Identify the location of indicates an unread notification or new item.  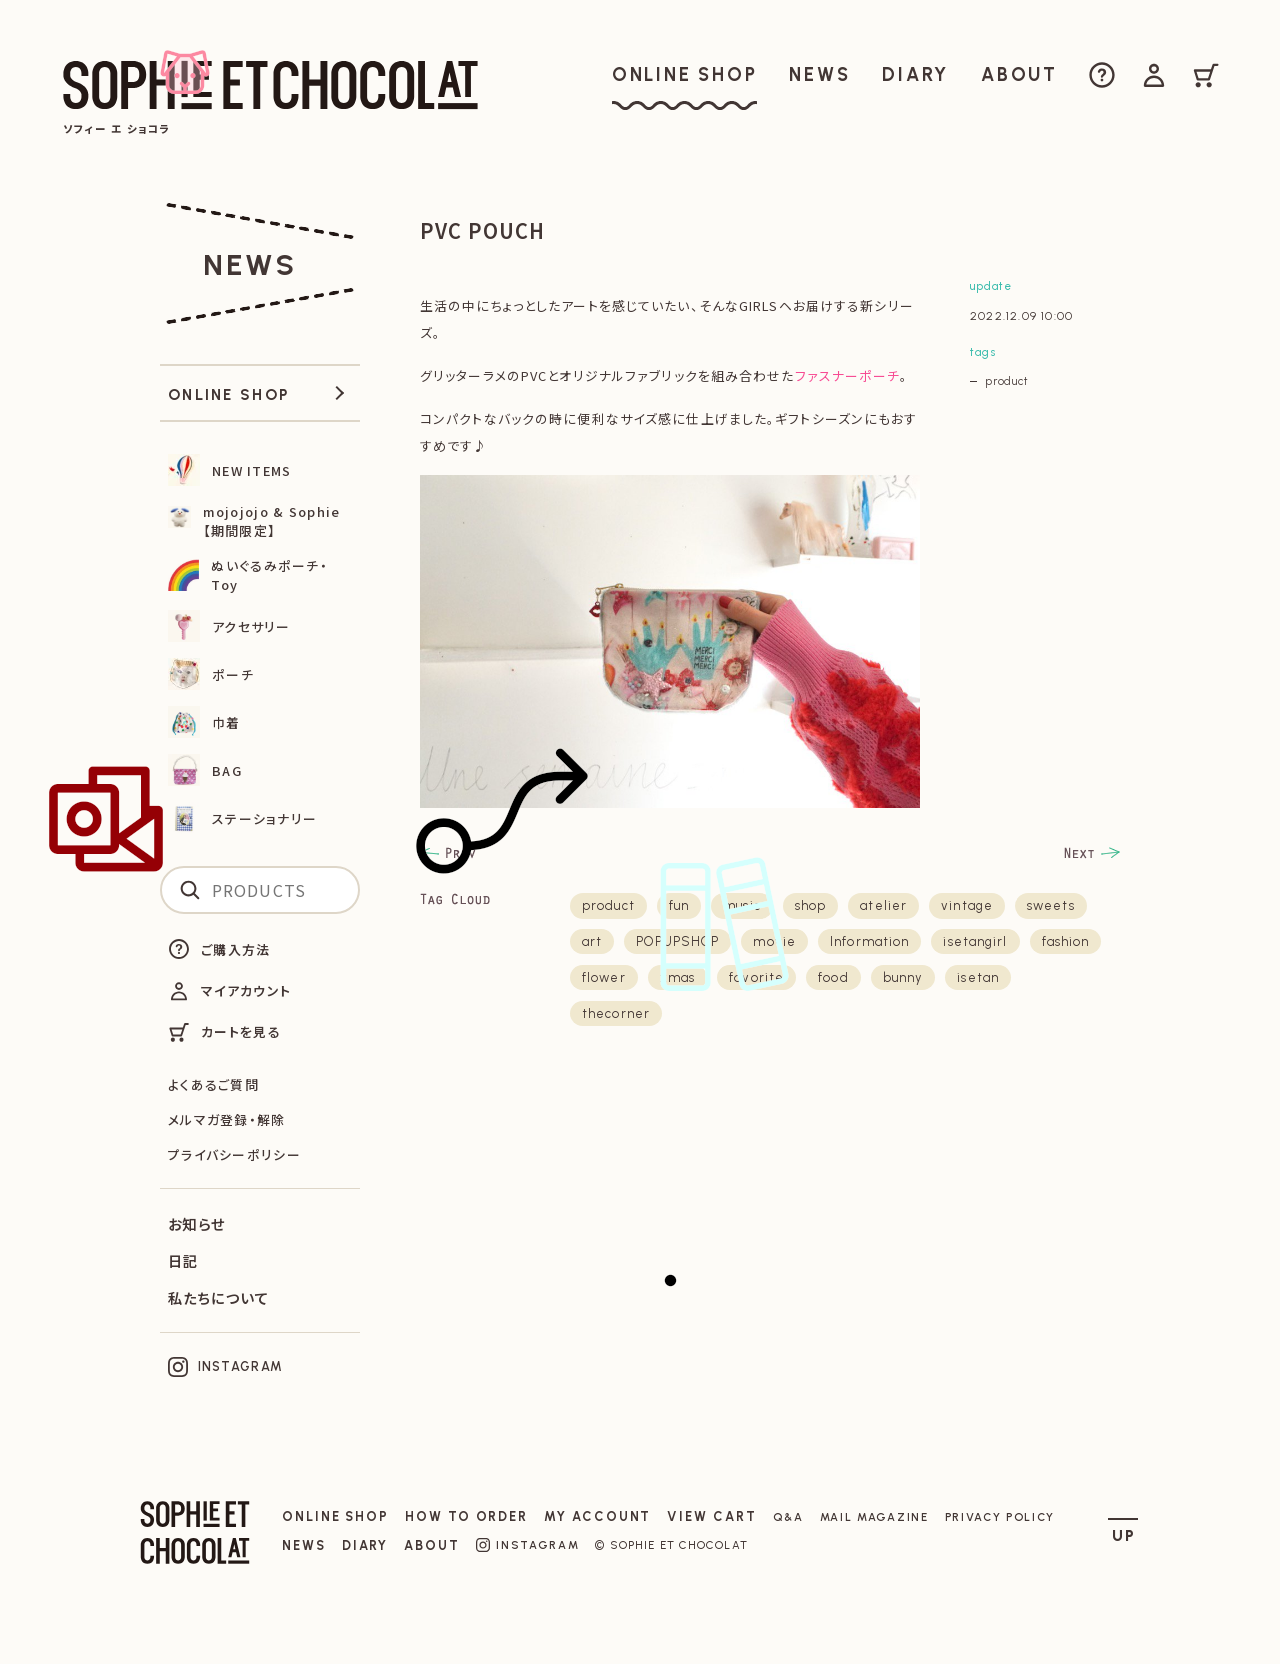
(670, 1280).